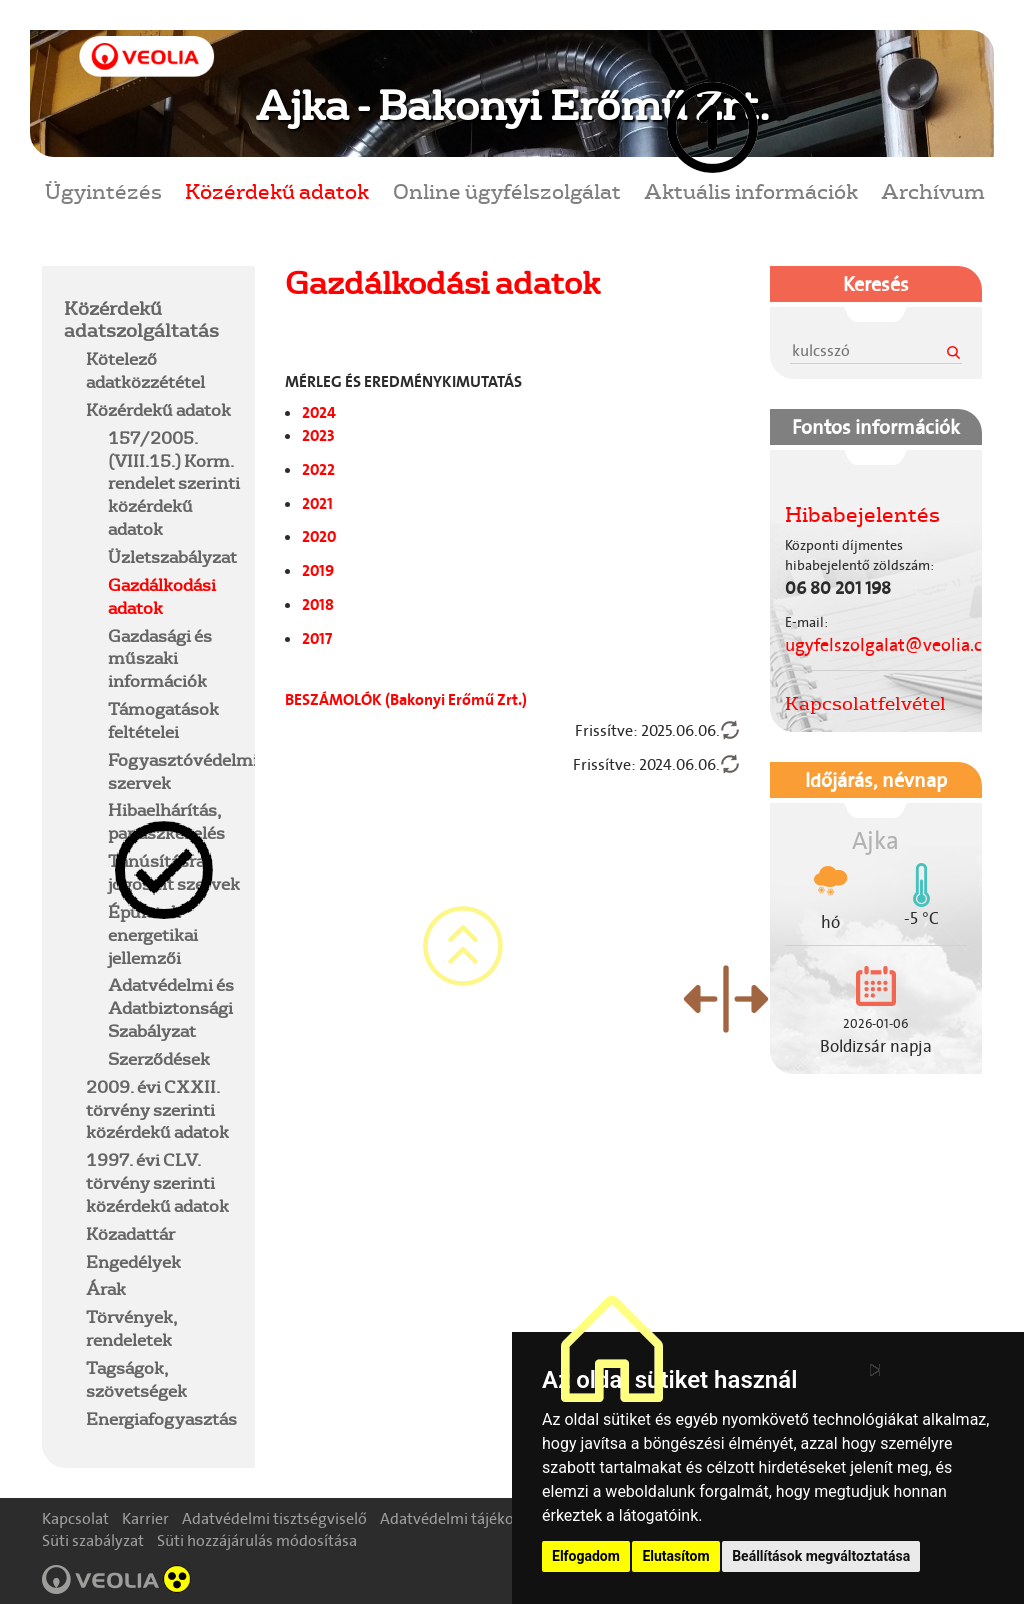 The width and height of the screenshot is (1024, 1604). I want to click on scroll to top of page, so click(463, 946).